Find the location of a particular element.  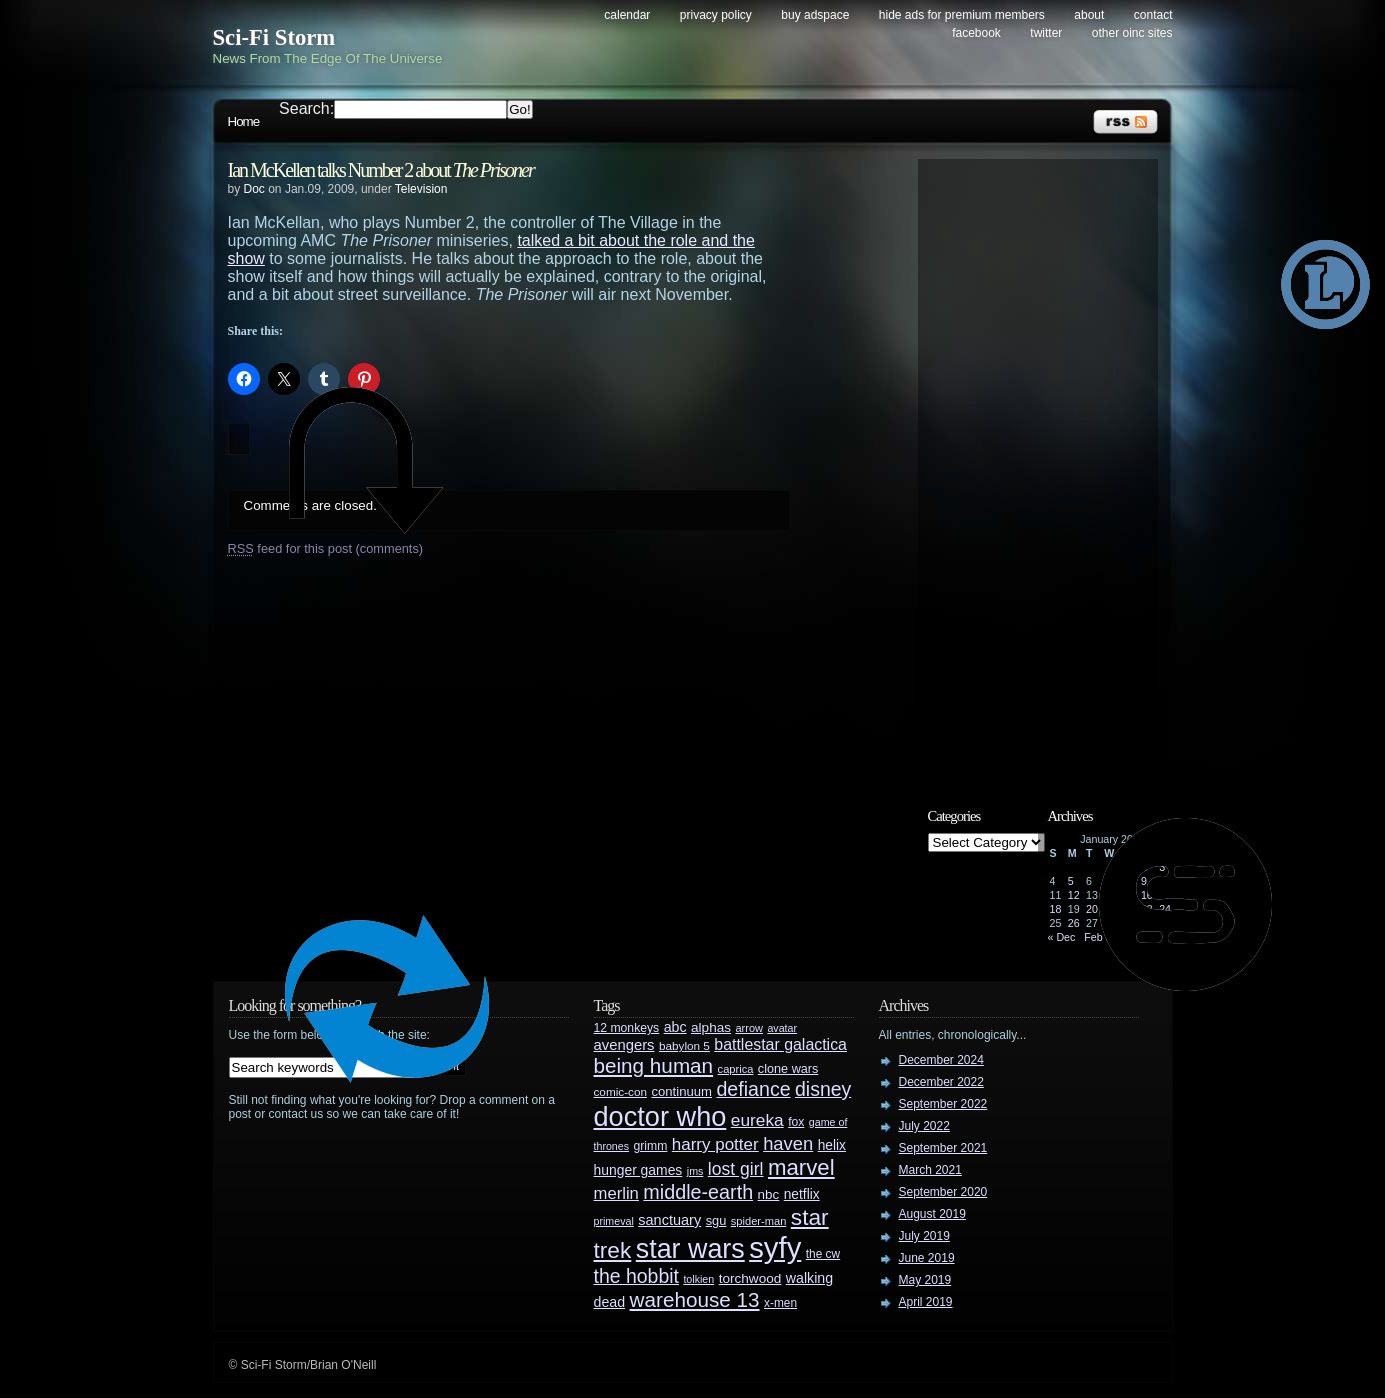

kashflow accounting software logo is located at coordinates (387, 999).